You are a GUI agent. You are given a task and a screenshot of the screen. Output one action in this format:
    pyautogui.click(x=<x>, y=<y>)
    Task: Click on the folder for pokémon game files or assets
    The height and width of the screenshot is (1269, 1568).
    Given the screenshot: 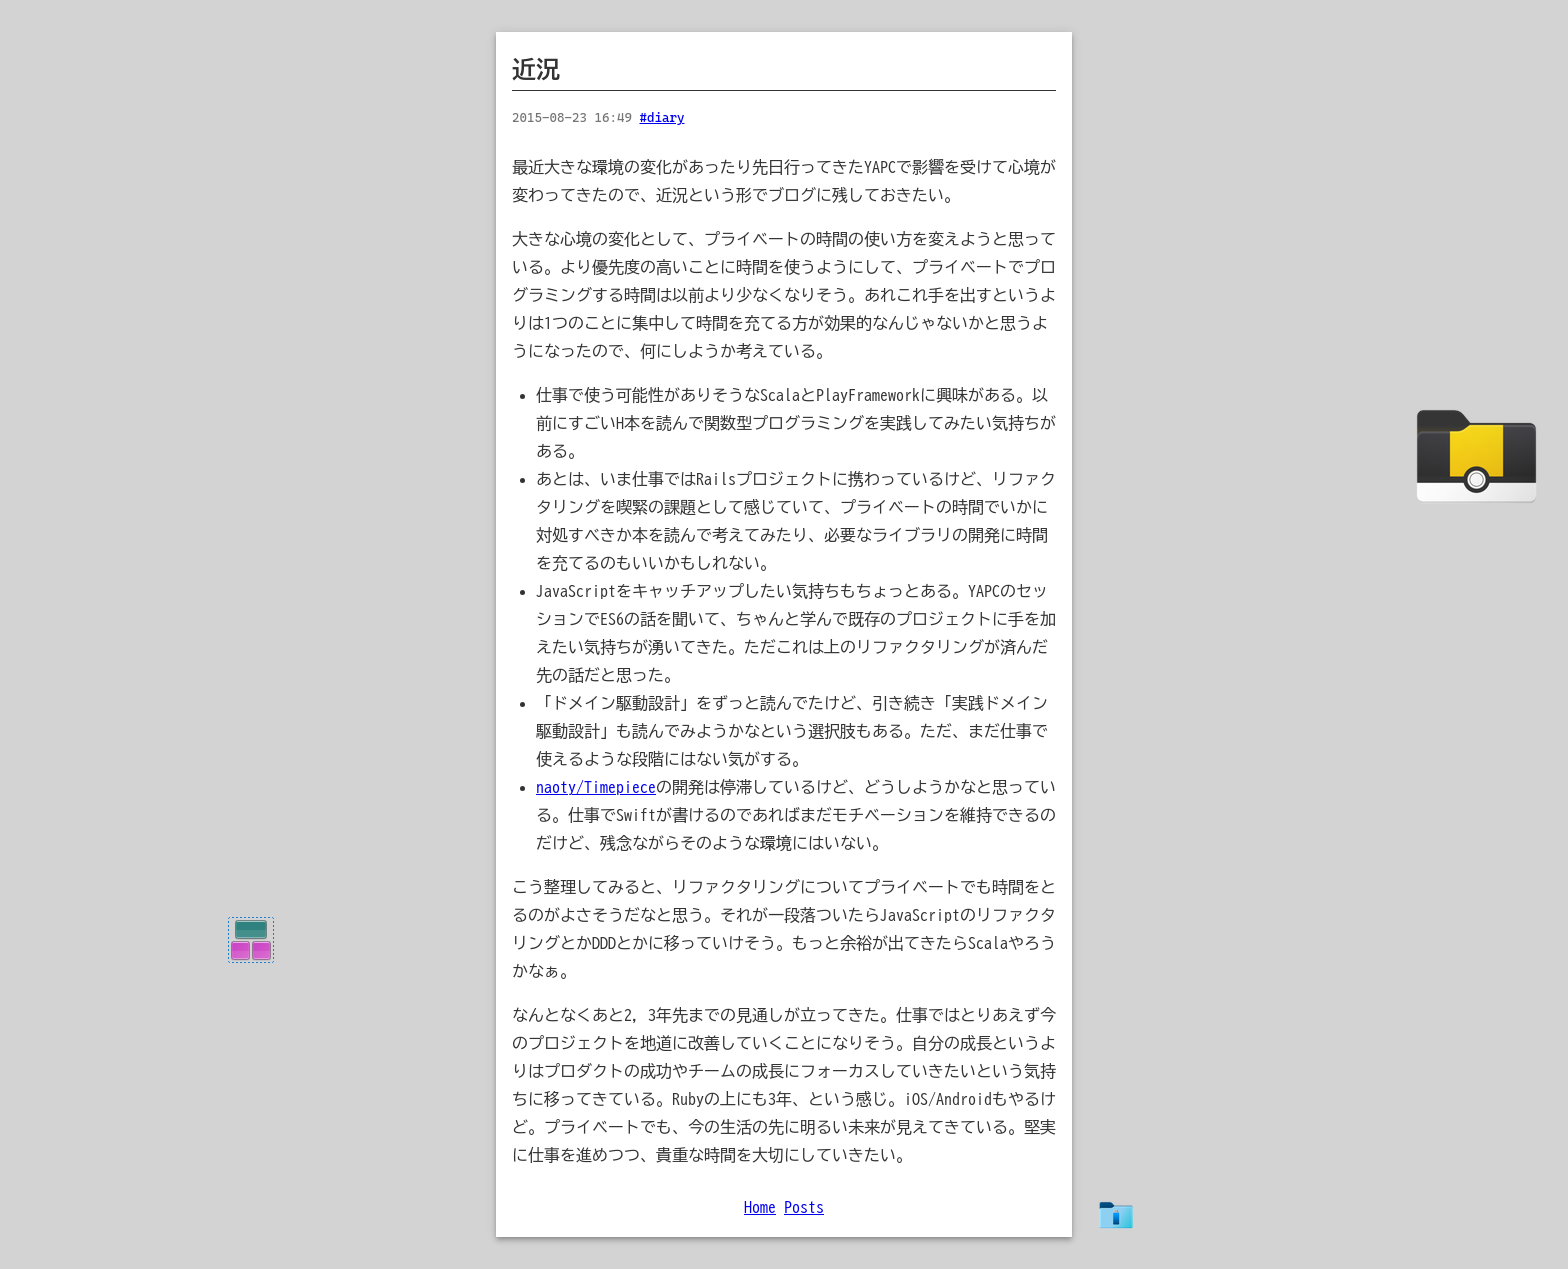 What is the action you would take?
    pyautogui.click(x=1476, y=460)
    